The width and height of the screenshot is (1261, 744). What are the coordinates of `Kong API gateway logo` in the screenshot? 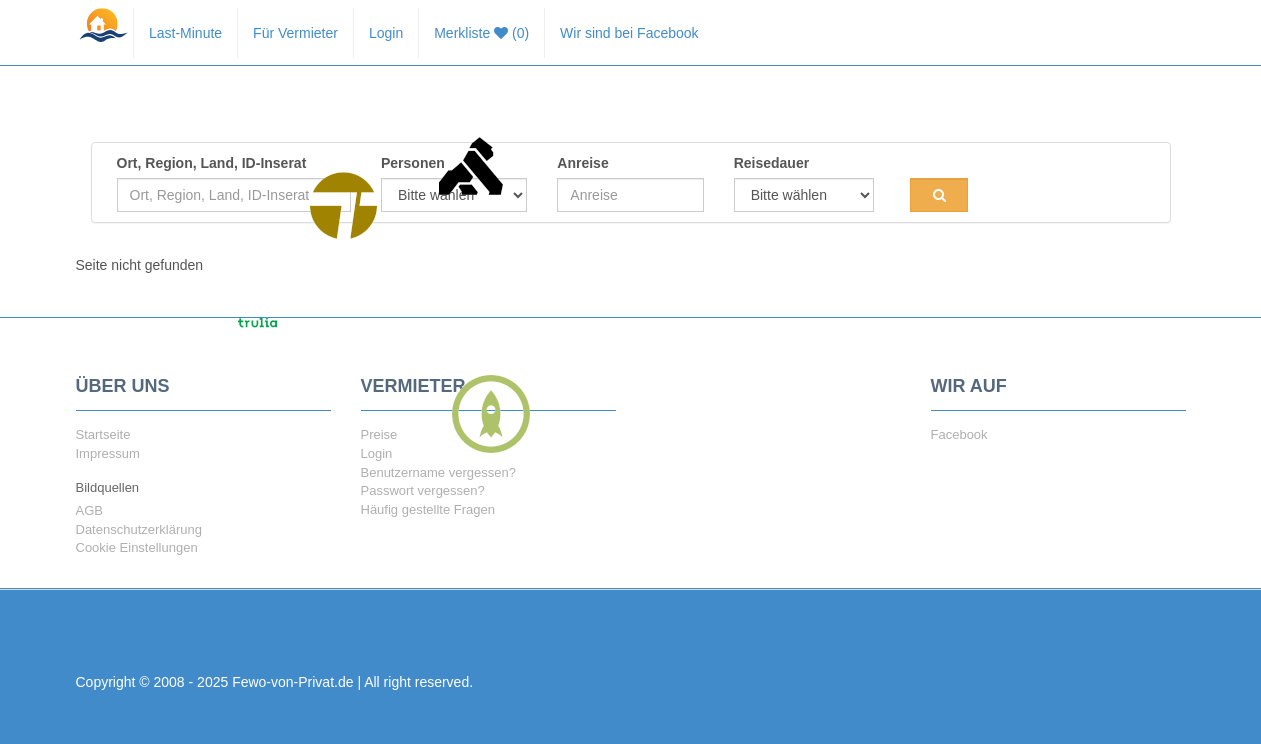 It's located at (471, 166).